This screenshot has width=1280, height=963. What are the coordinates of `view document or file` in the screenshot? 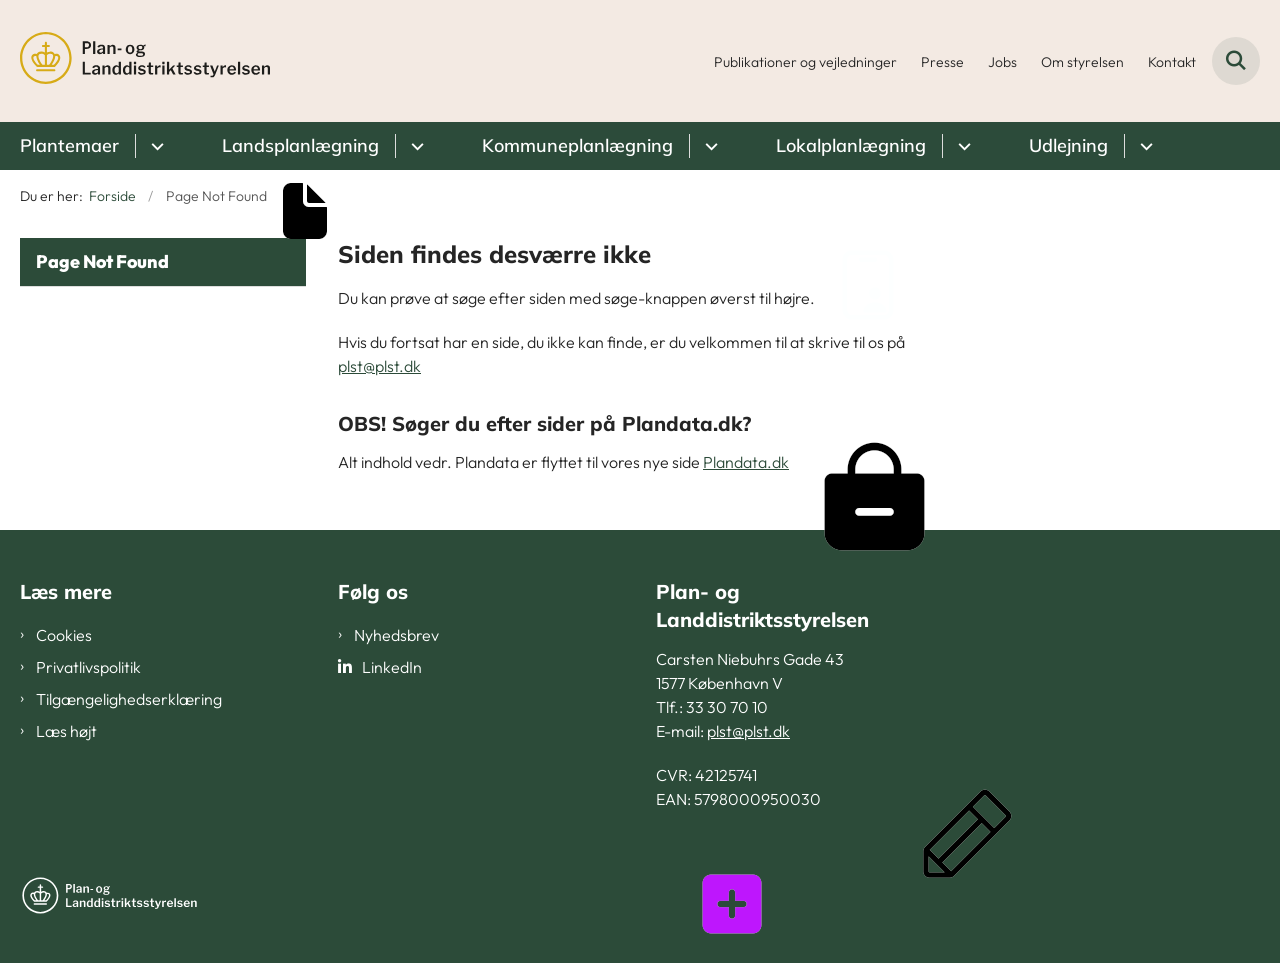 It's located at (305, 211).